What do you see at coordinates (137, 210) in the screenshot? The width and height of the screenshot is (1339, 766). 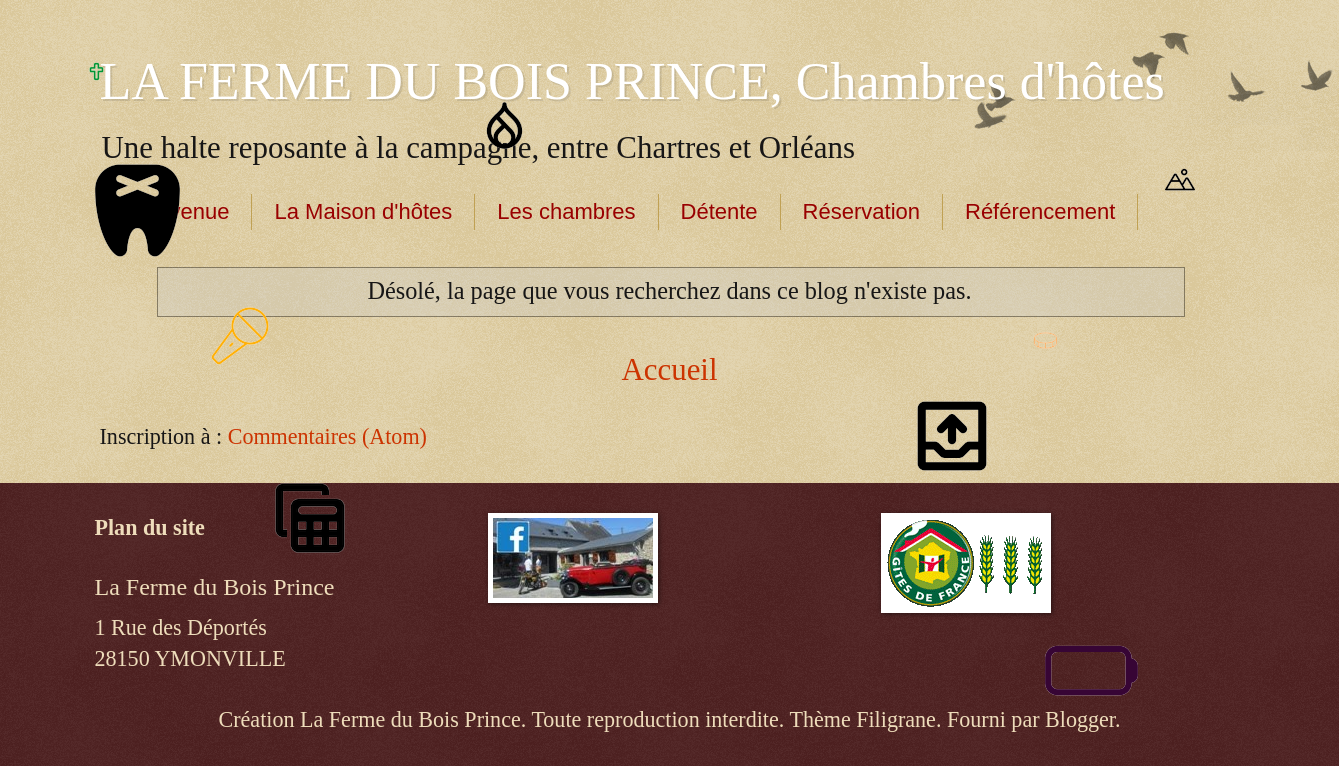 I see `access dental health information` at bounding box center [137, 210].